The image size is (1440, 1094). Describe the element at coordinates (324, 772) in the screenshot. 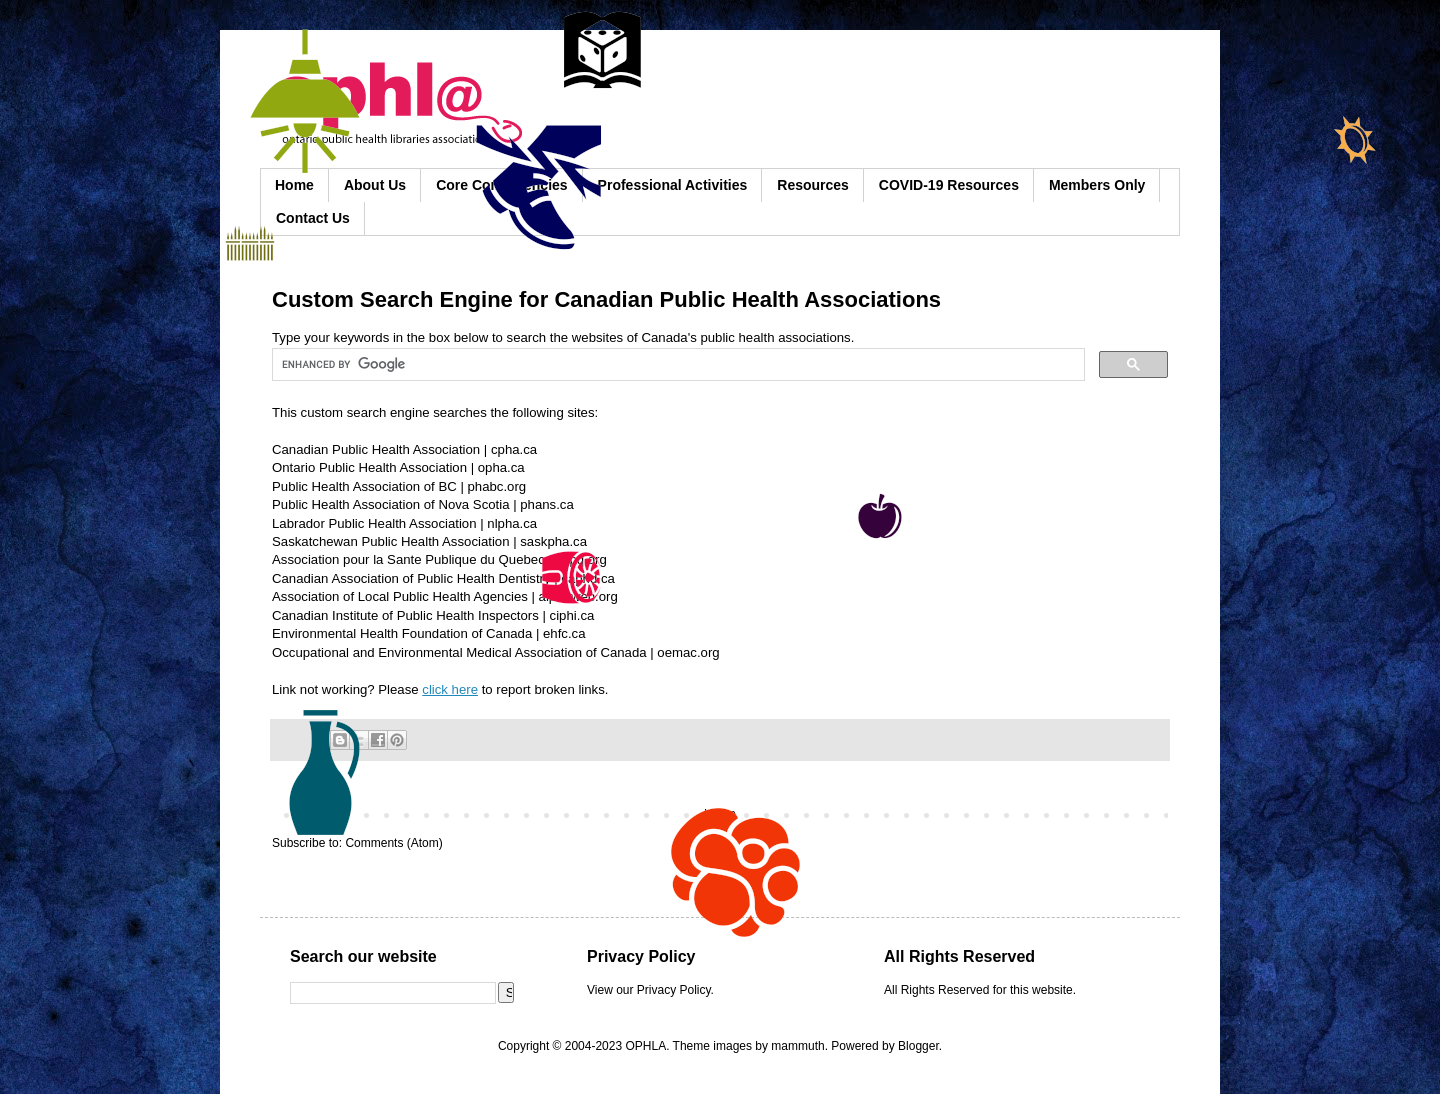

I see `select a jug or pitcher item in game inventory` at that location.